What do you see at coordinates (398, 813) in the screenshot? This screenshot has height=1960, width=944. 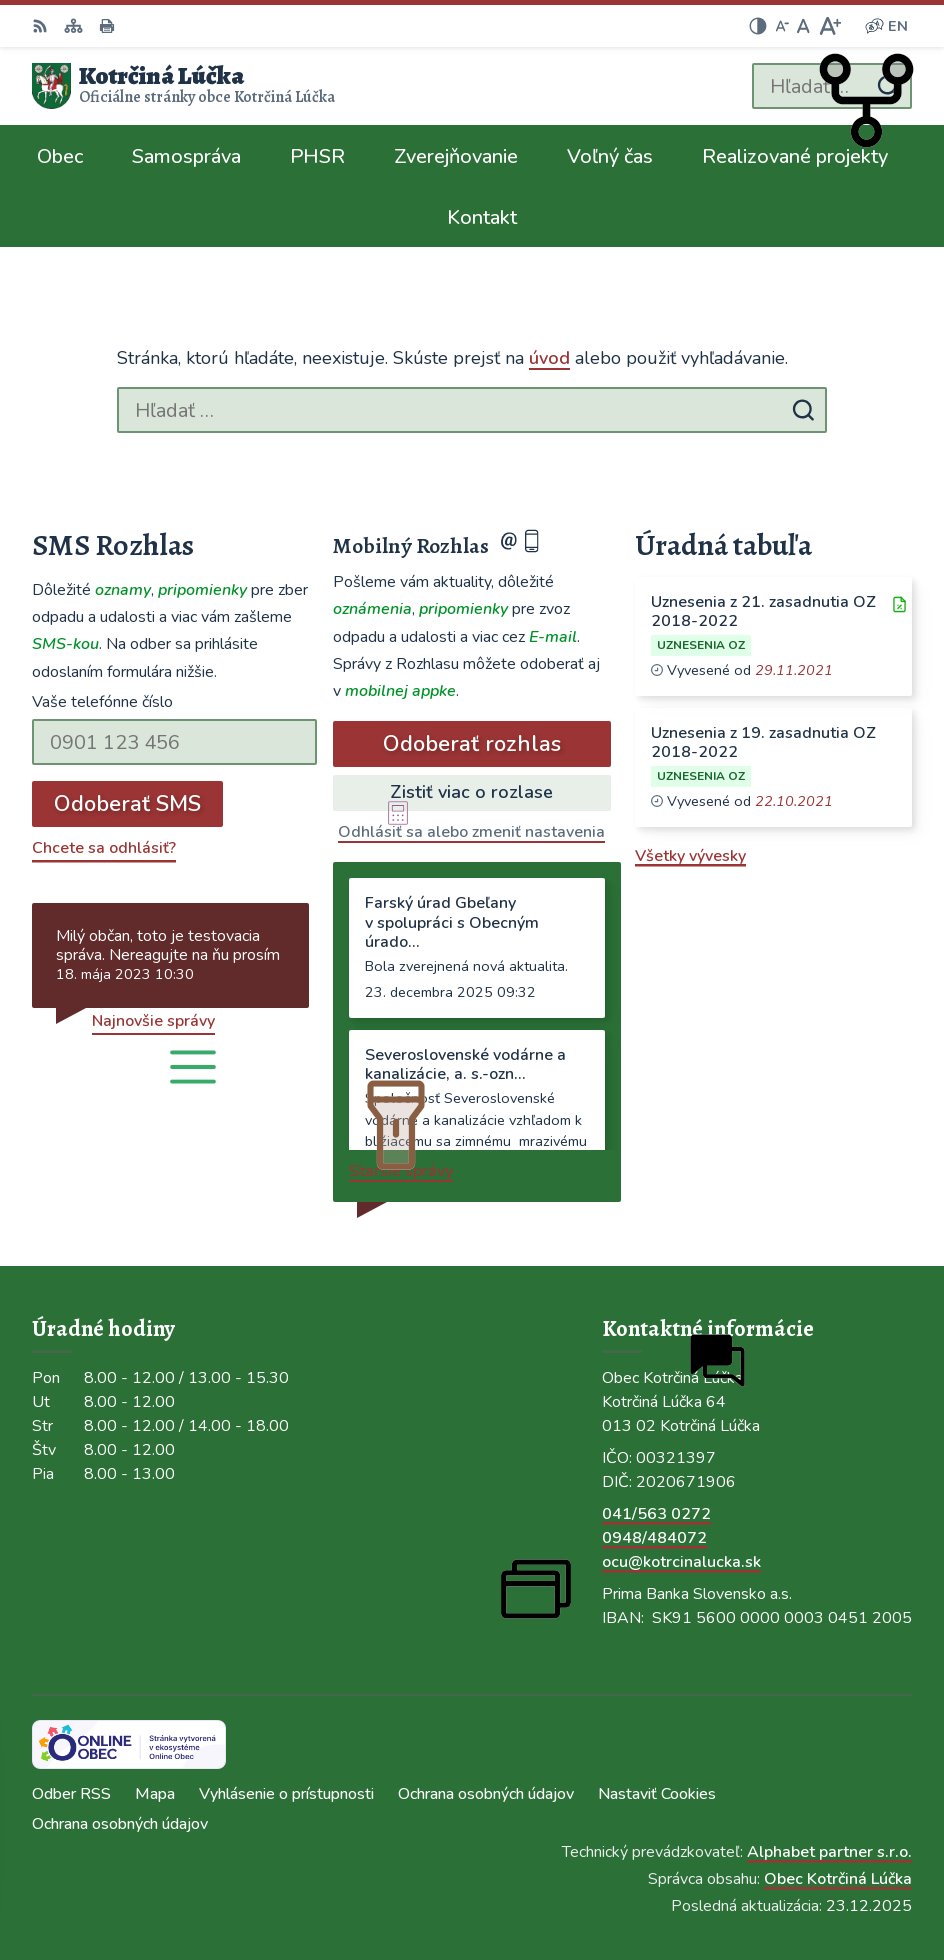 I see `open the calculator app` at bounding box center [398, 813].